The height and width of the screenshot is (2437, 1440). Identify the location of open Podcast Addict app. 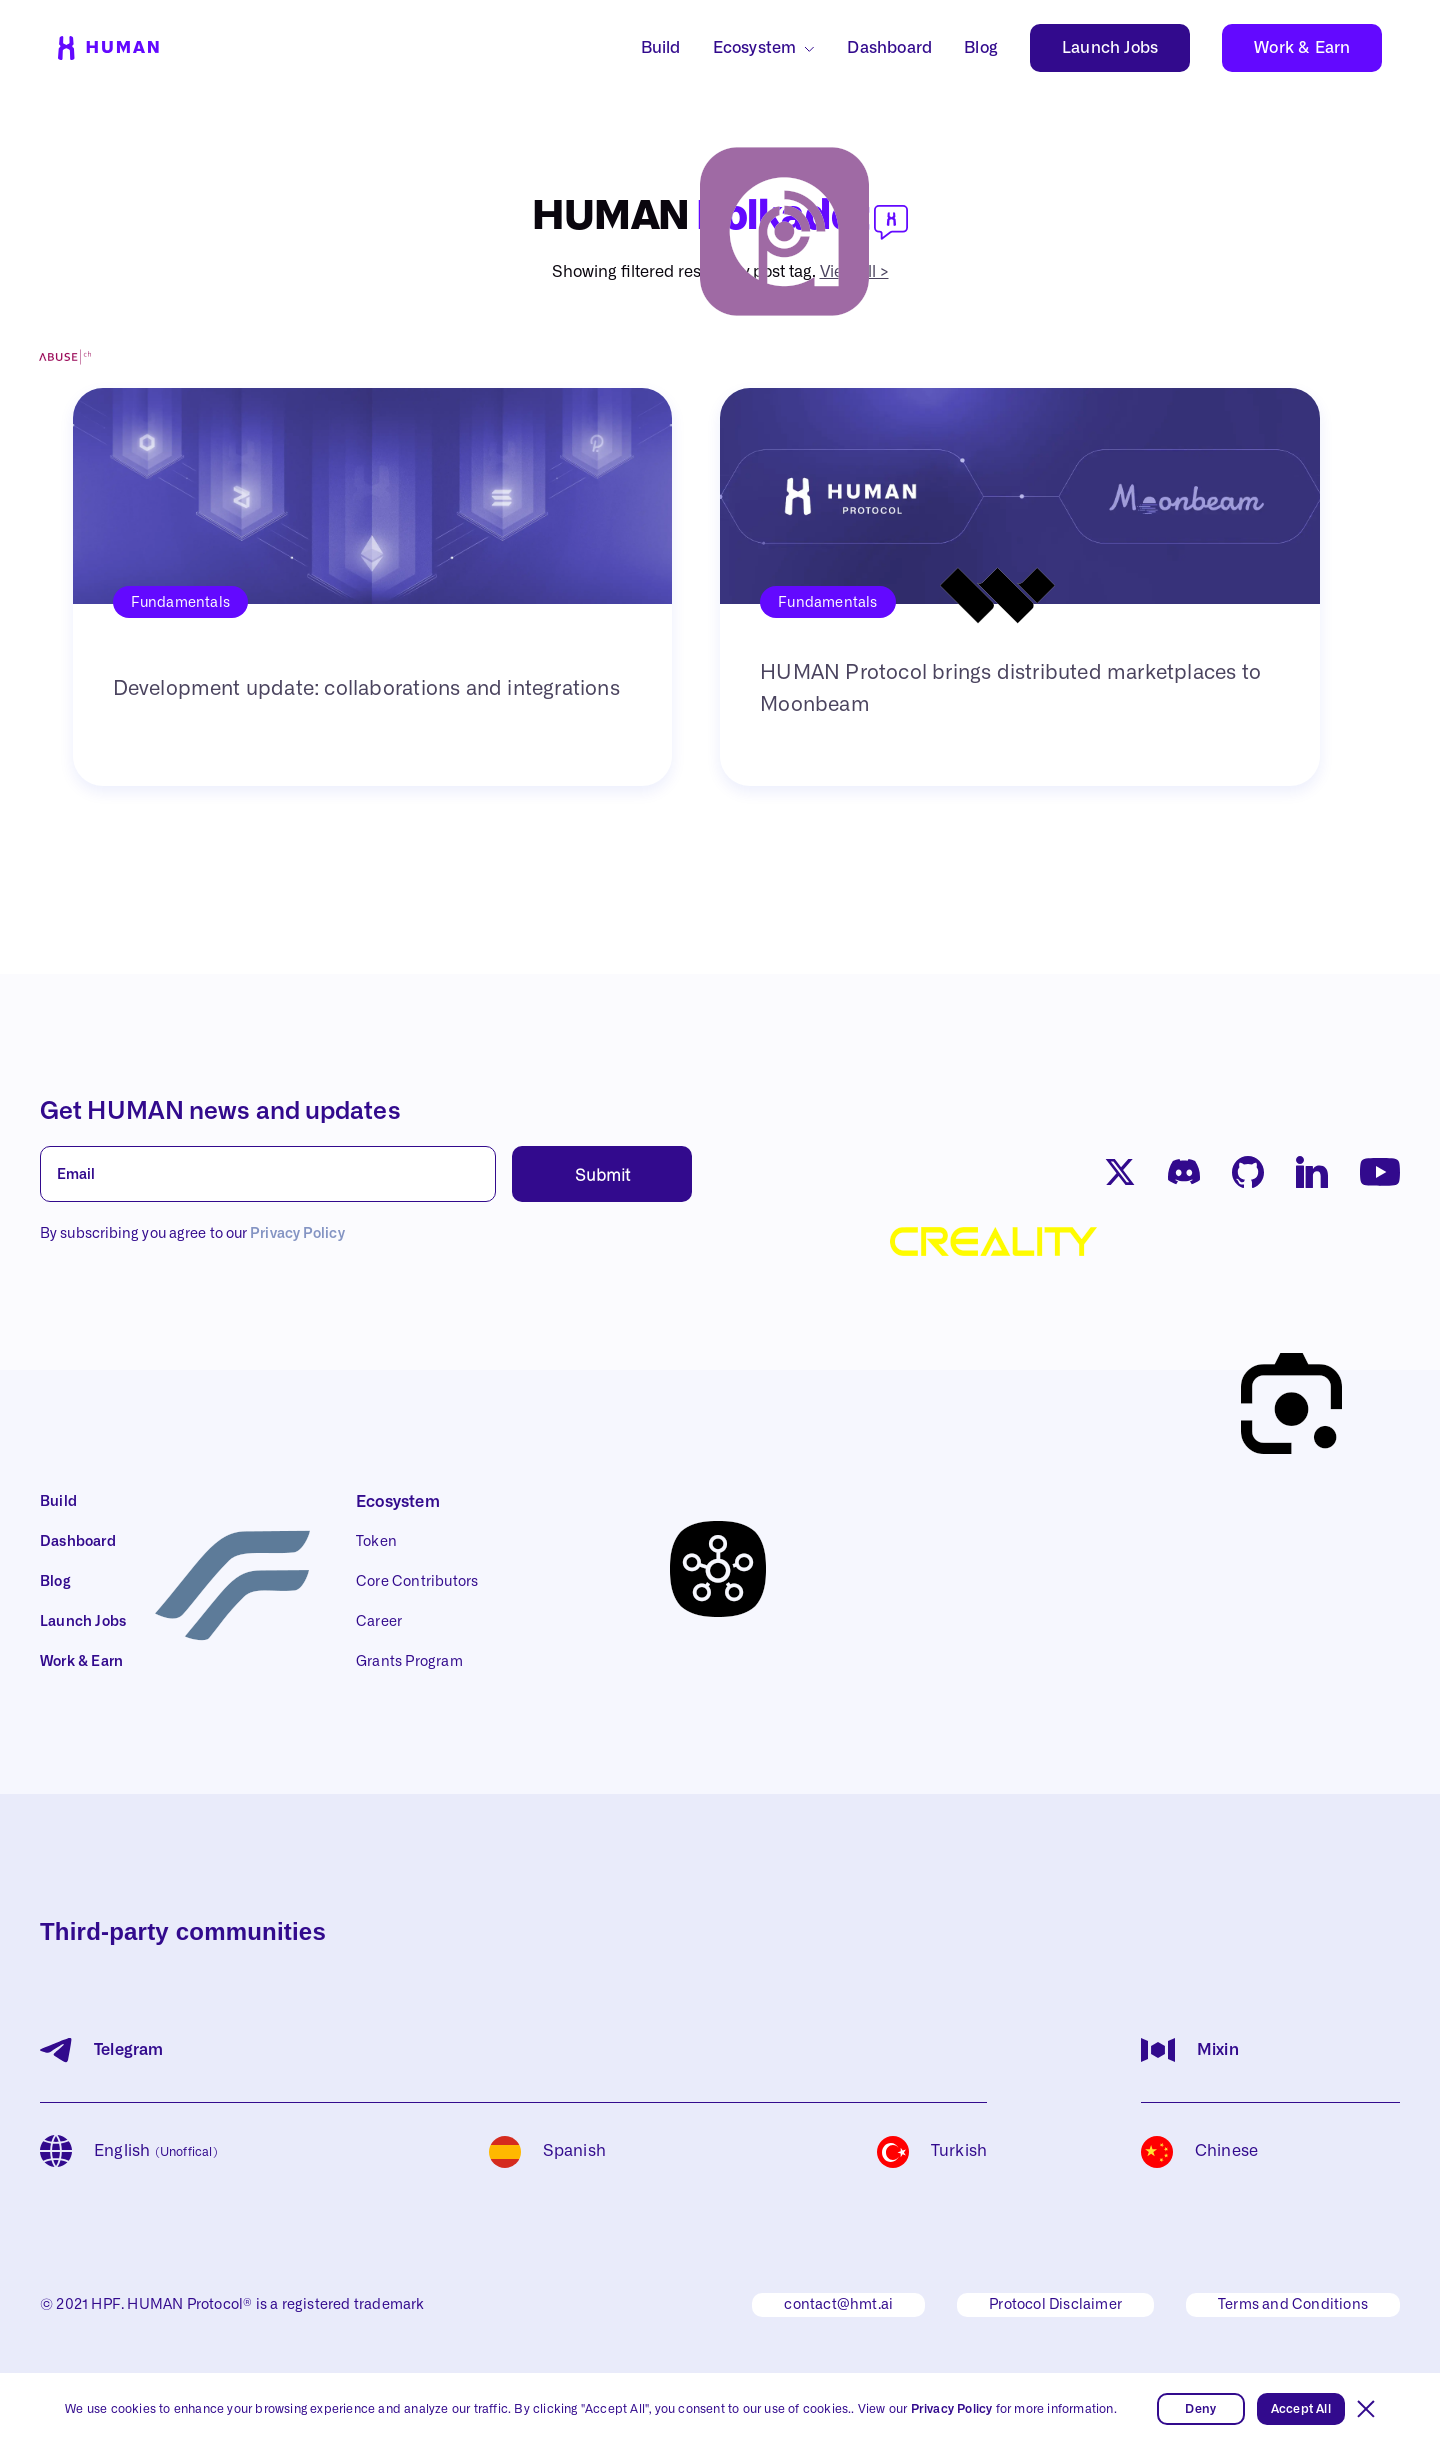
(784, 231).